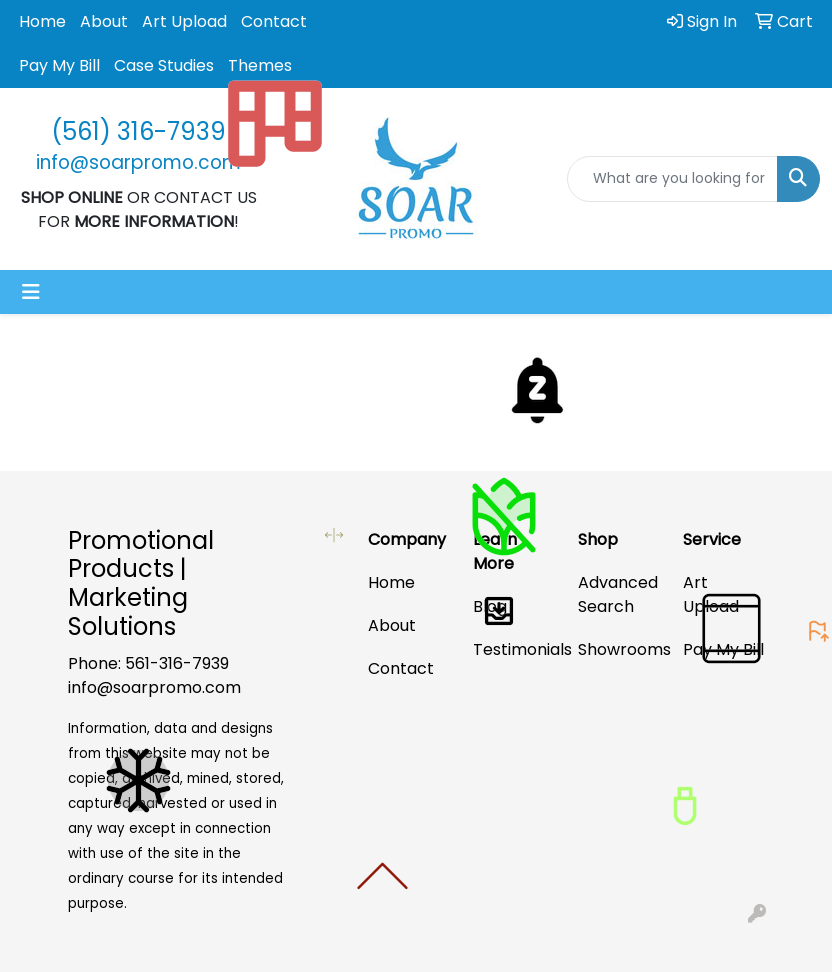  Describe the element at coordinates (275, 120) in the screenshot. I see `open kanban board view` at that location.